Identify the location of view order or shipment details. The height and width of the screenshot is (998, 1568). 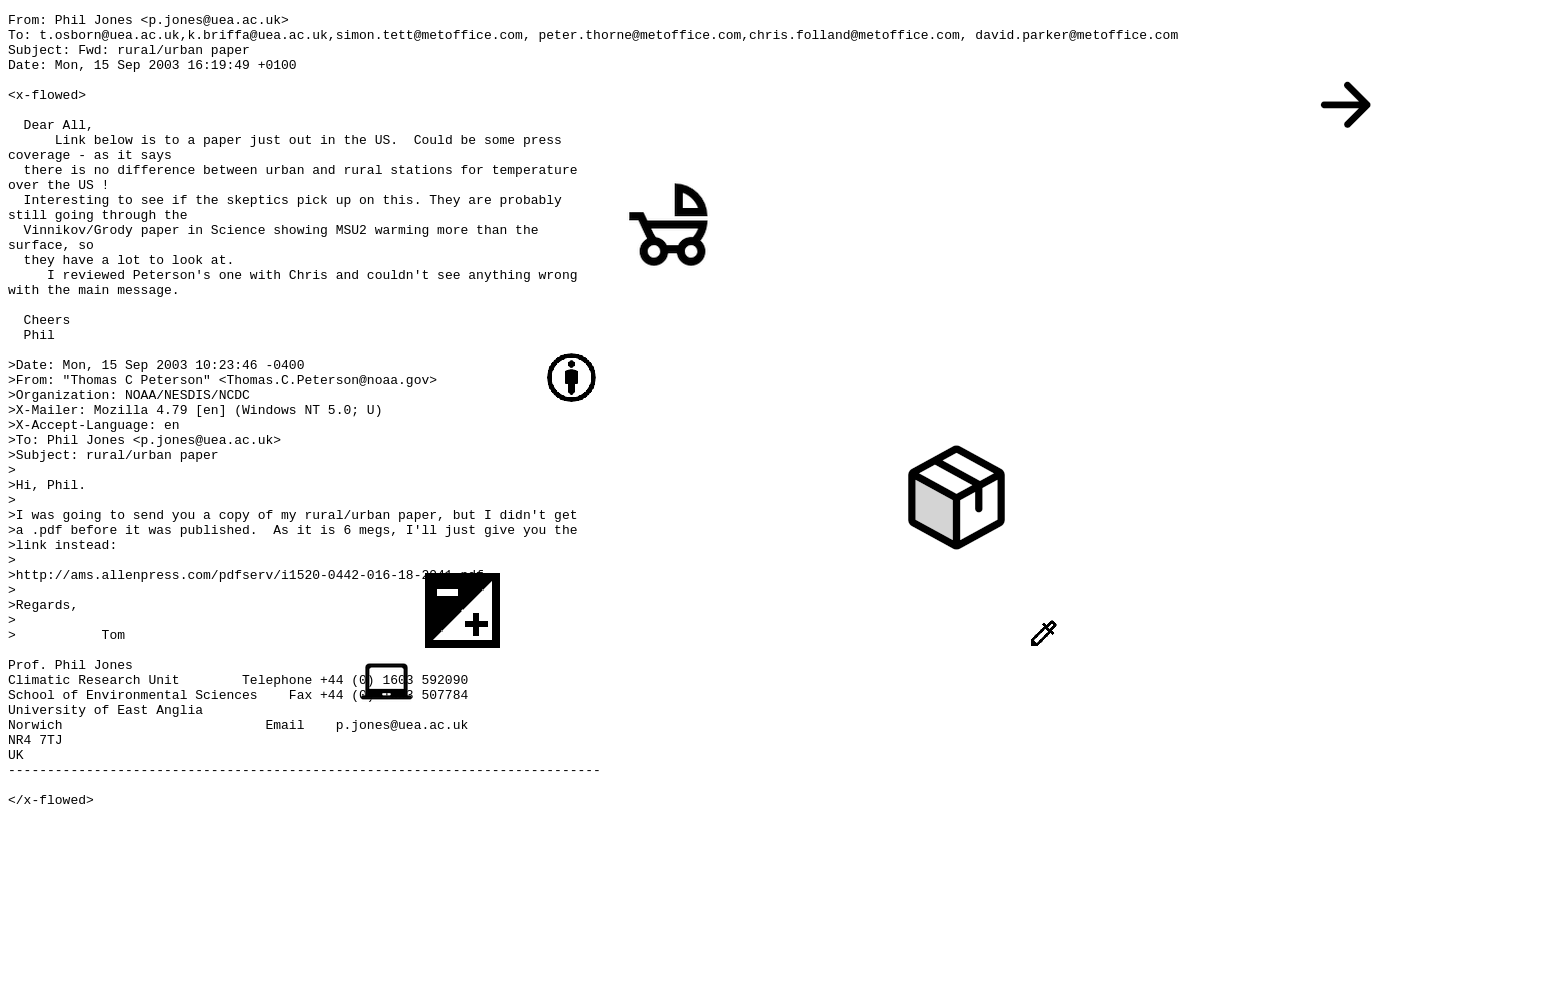
(956, 497).